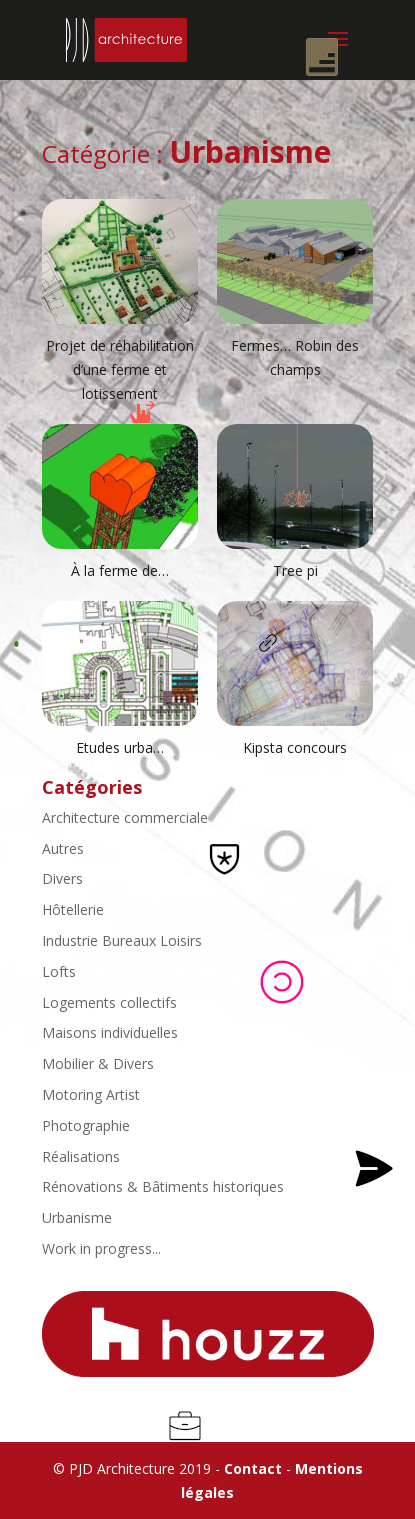 Image resolution: width=415 pixels, height=1519 pixels. What do you see at coordinates (185, 1427) in the screenshot?
I see `access work or business-related content` at bounding box center [185, 1427].